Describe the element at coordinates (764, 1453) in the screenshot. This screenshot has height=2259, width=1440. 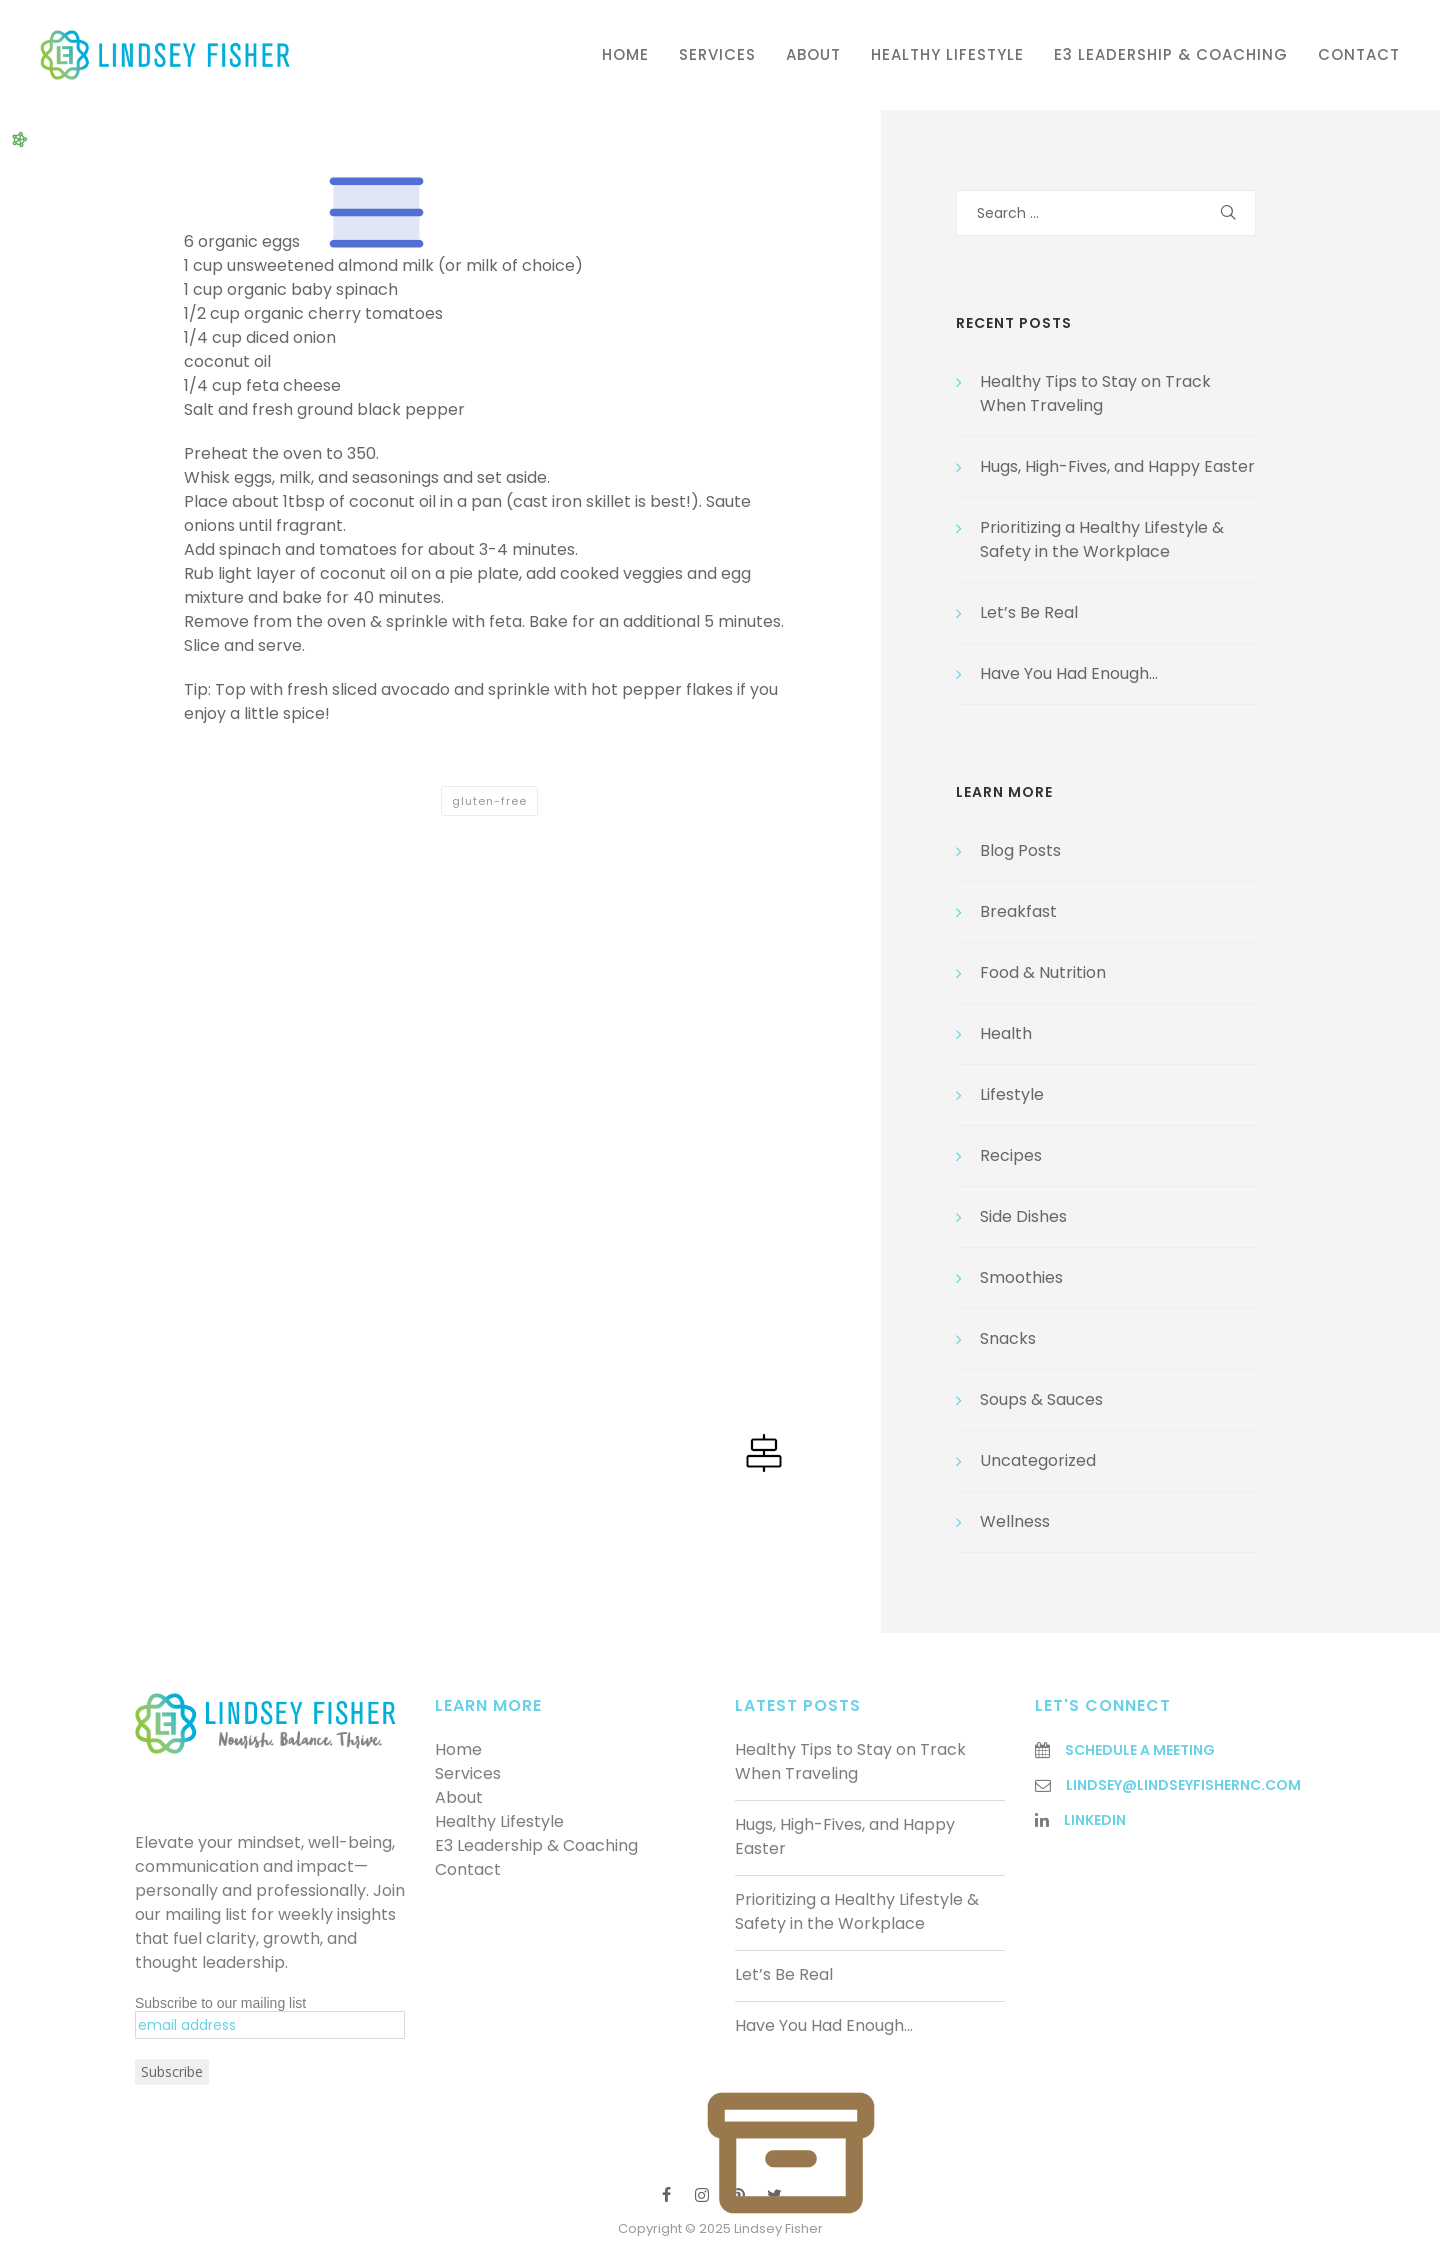
I see `align objects to horizontal center` at that location.